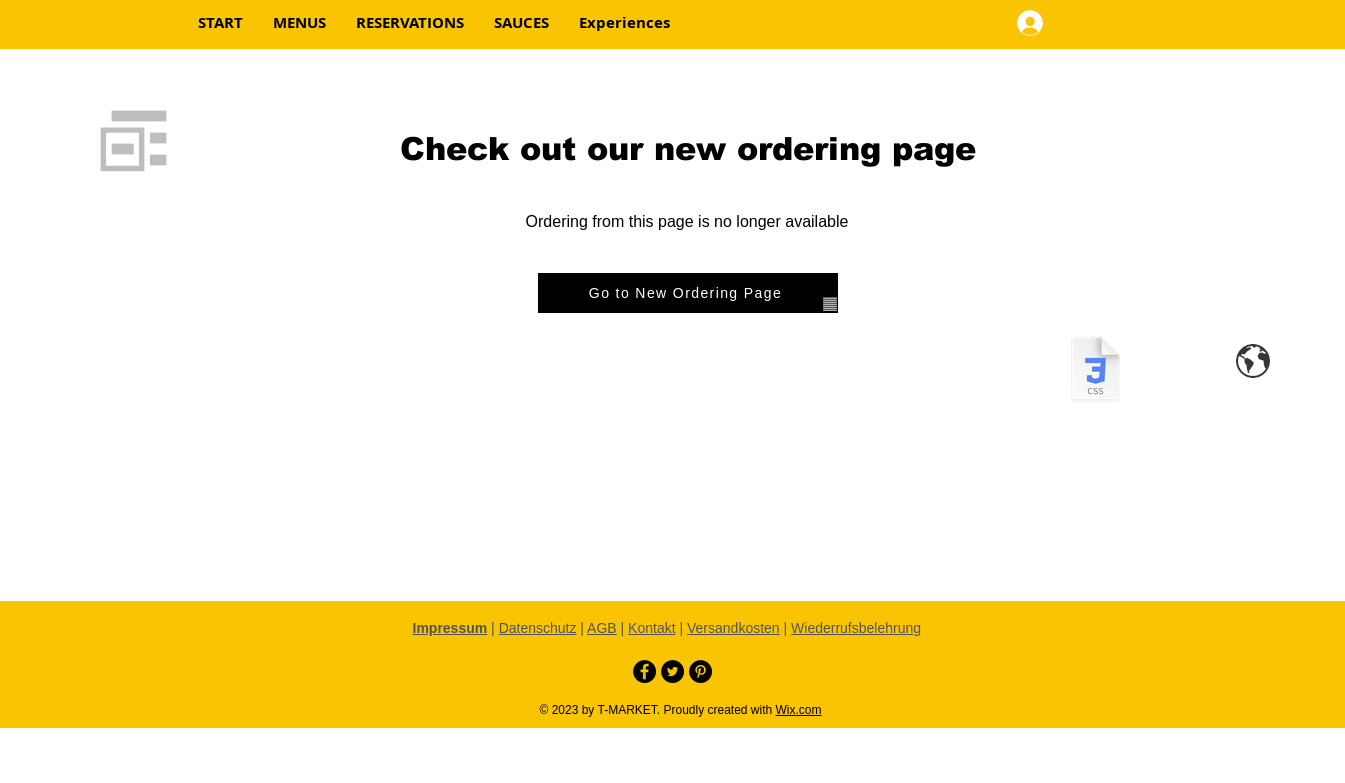  Describe the element at coordinates (830, 304) in the screenshot. I see `justify text to fill the full width` at that location.